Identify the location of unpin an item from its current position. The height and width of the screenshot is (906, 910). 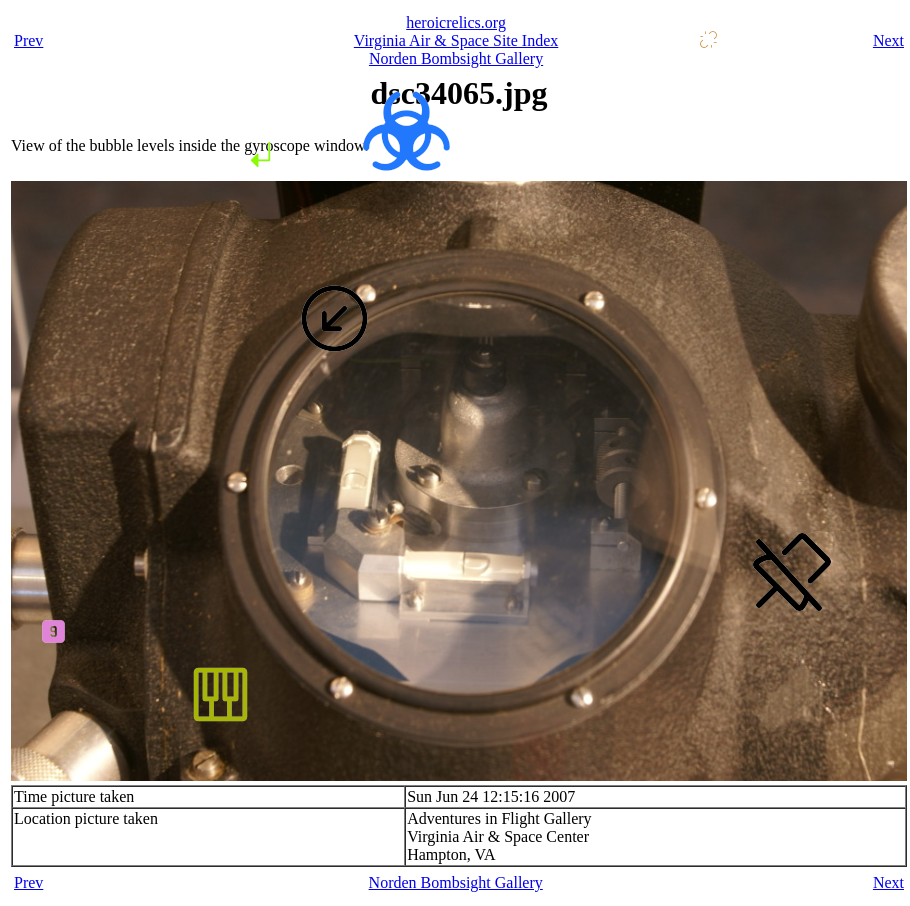
(789, 575).